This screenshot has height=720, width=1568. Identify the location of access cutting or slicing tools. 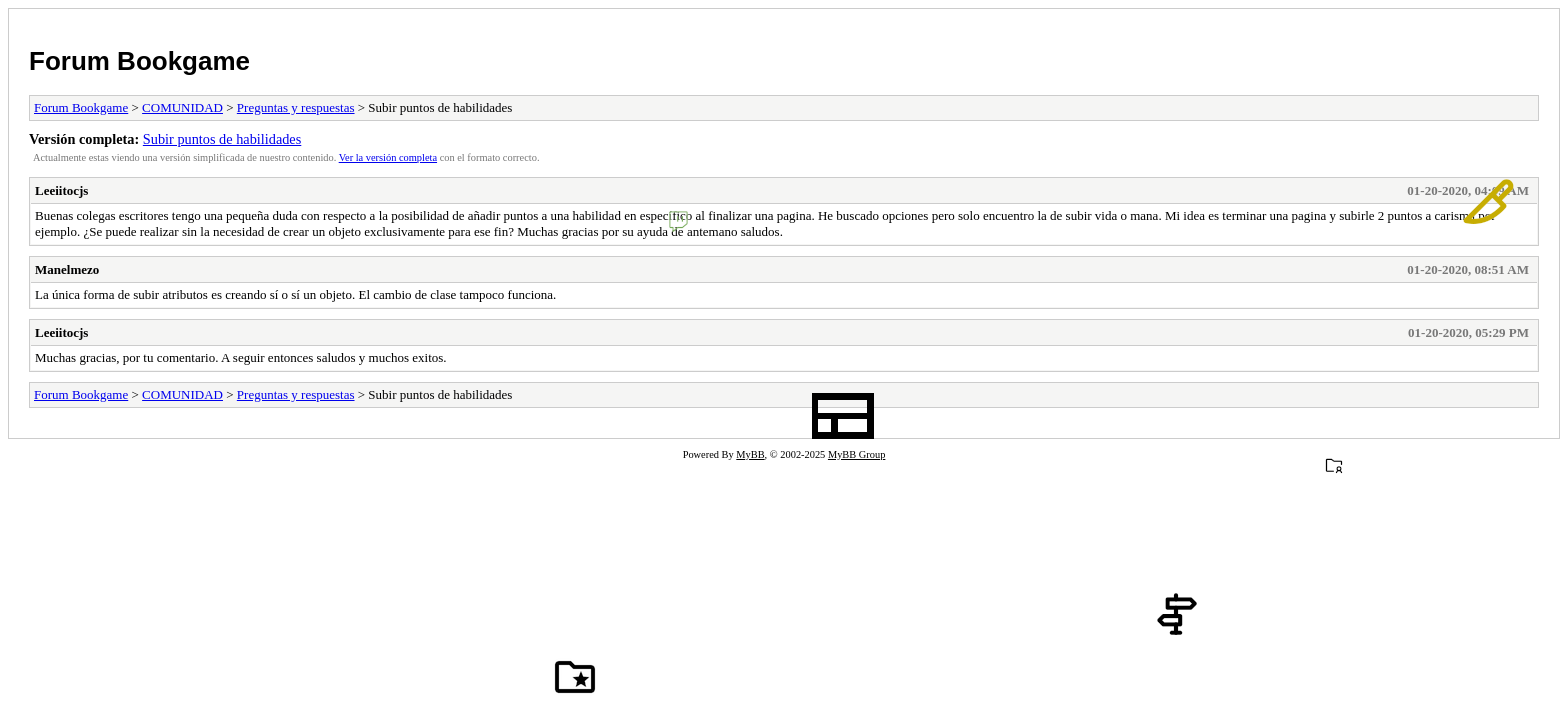
(1488, 202).